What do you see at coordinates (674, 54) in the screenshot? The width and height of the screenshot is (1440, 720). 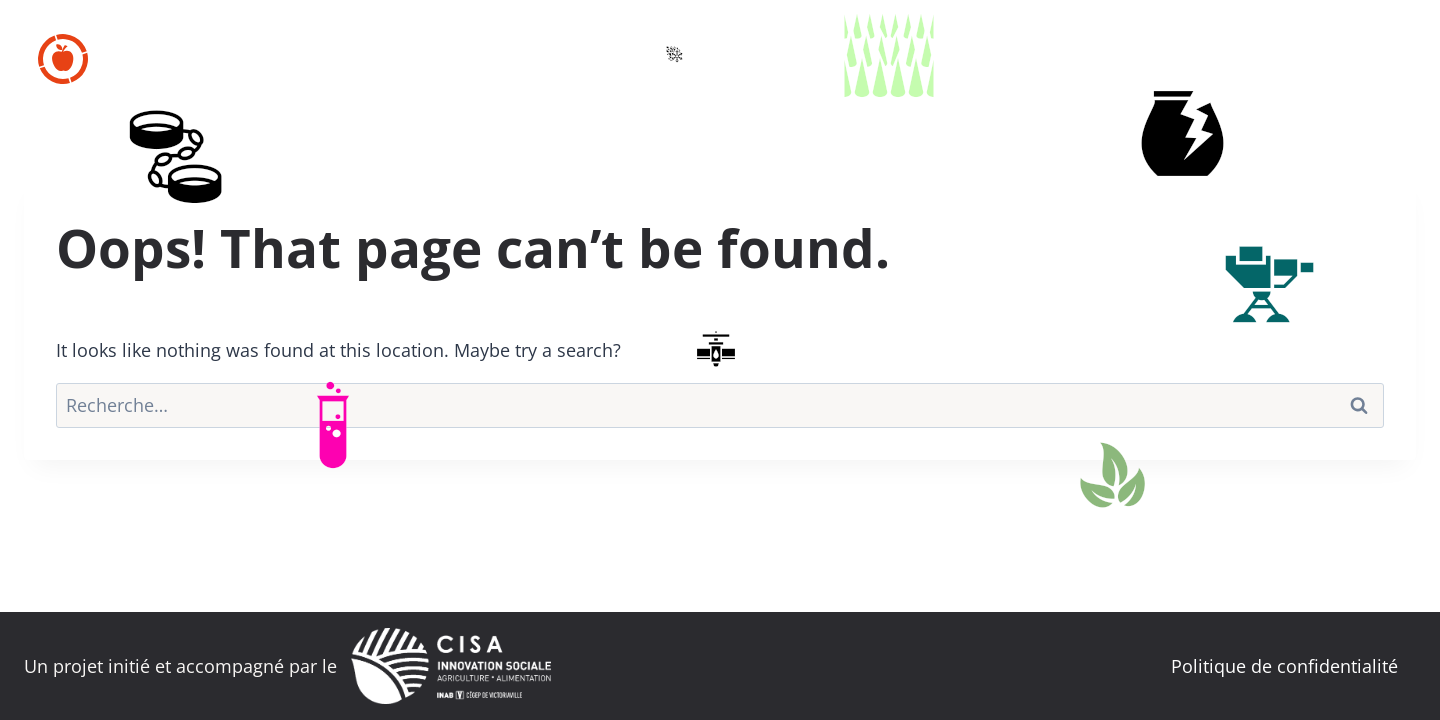 I see `cast ice or frost spell` at bounding box center [674, 54].